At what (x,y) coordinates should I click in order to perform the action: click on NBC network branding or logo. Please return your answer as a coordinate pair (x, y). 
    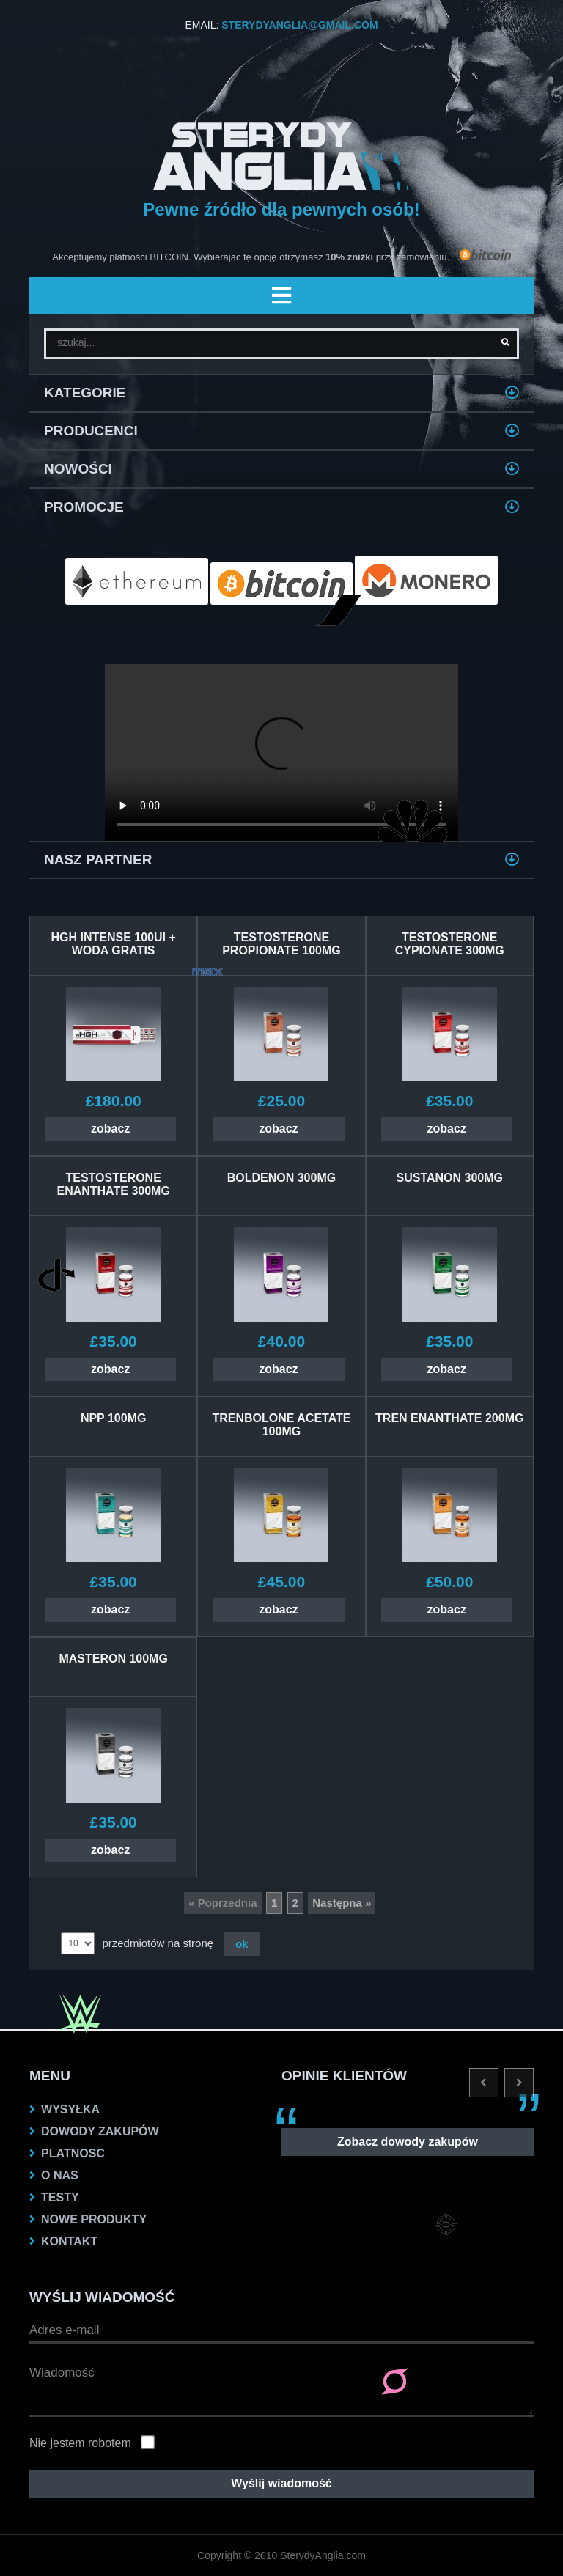
    Looking at the image, I should click on (413, 821).